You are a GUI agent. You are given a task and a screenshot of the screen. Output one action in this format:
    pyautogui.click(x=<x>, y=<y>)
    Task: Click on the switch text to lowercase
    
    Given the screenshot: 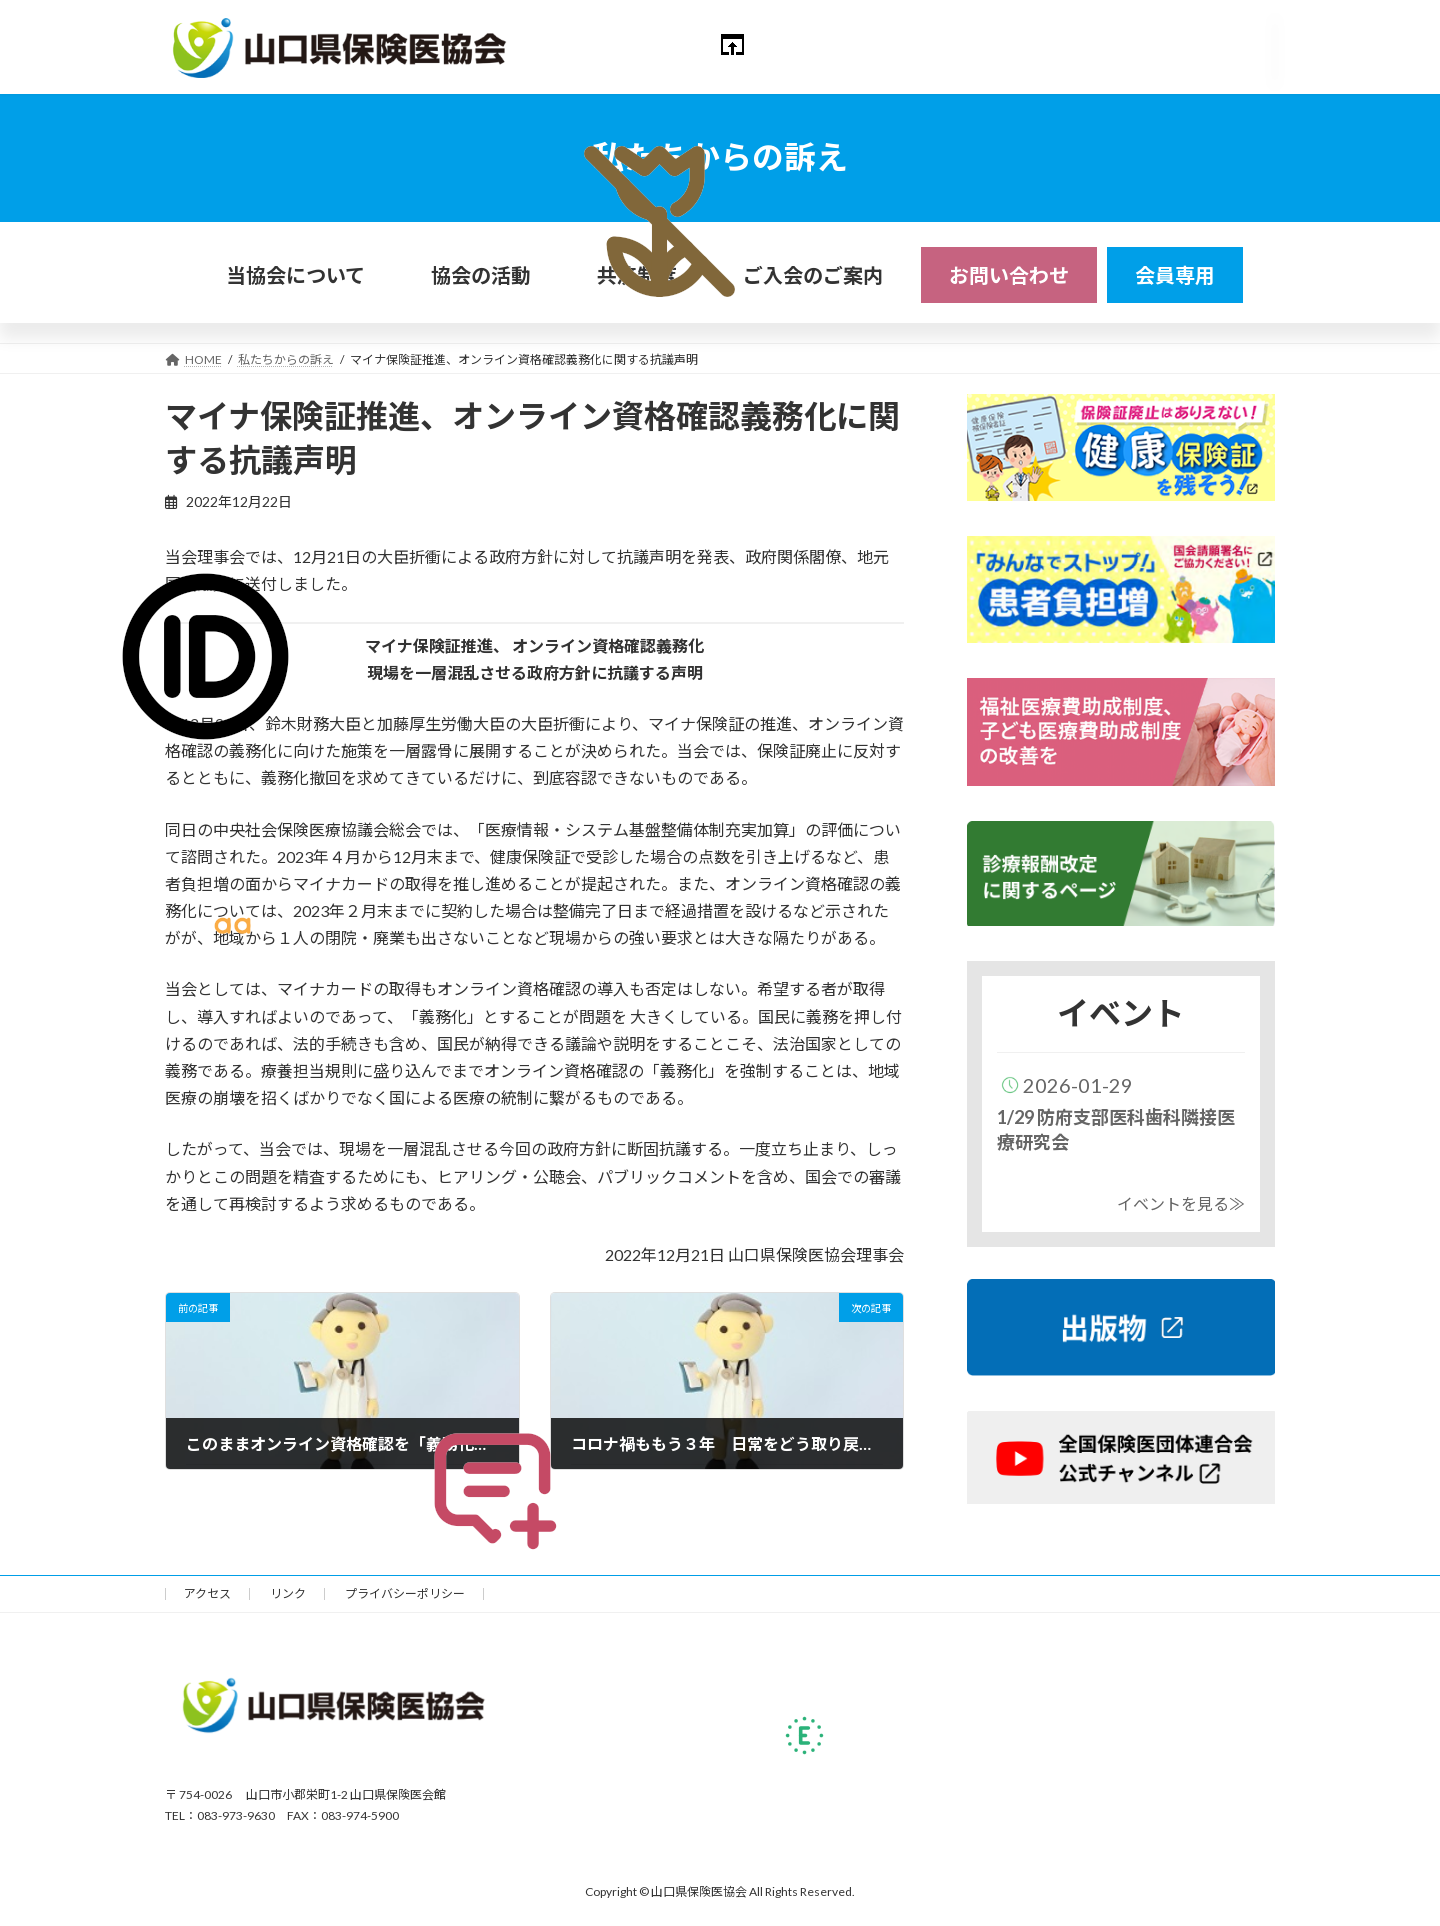 What is the action you would take?
    pyautogui.click(x=232, y=919)
    